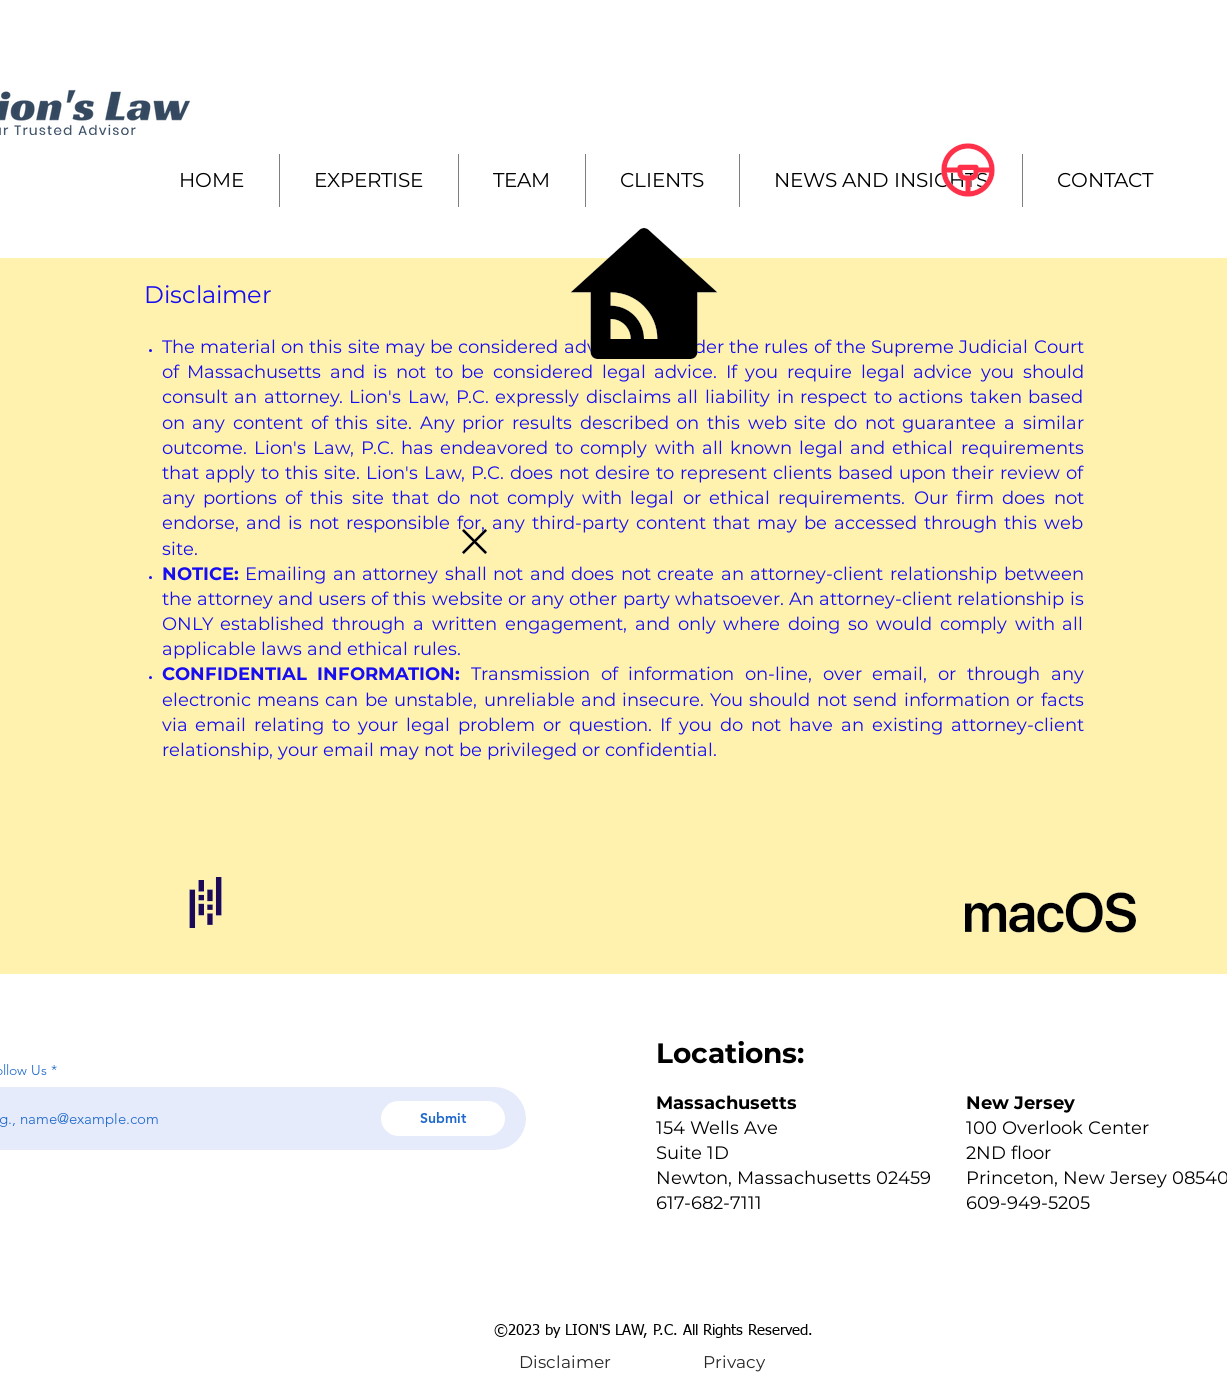  I want to click on indicates macOS operating system compatibility, so click(1050, 912).